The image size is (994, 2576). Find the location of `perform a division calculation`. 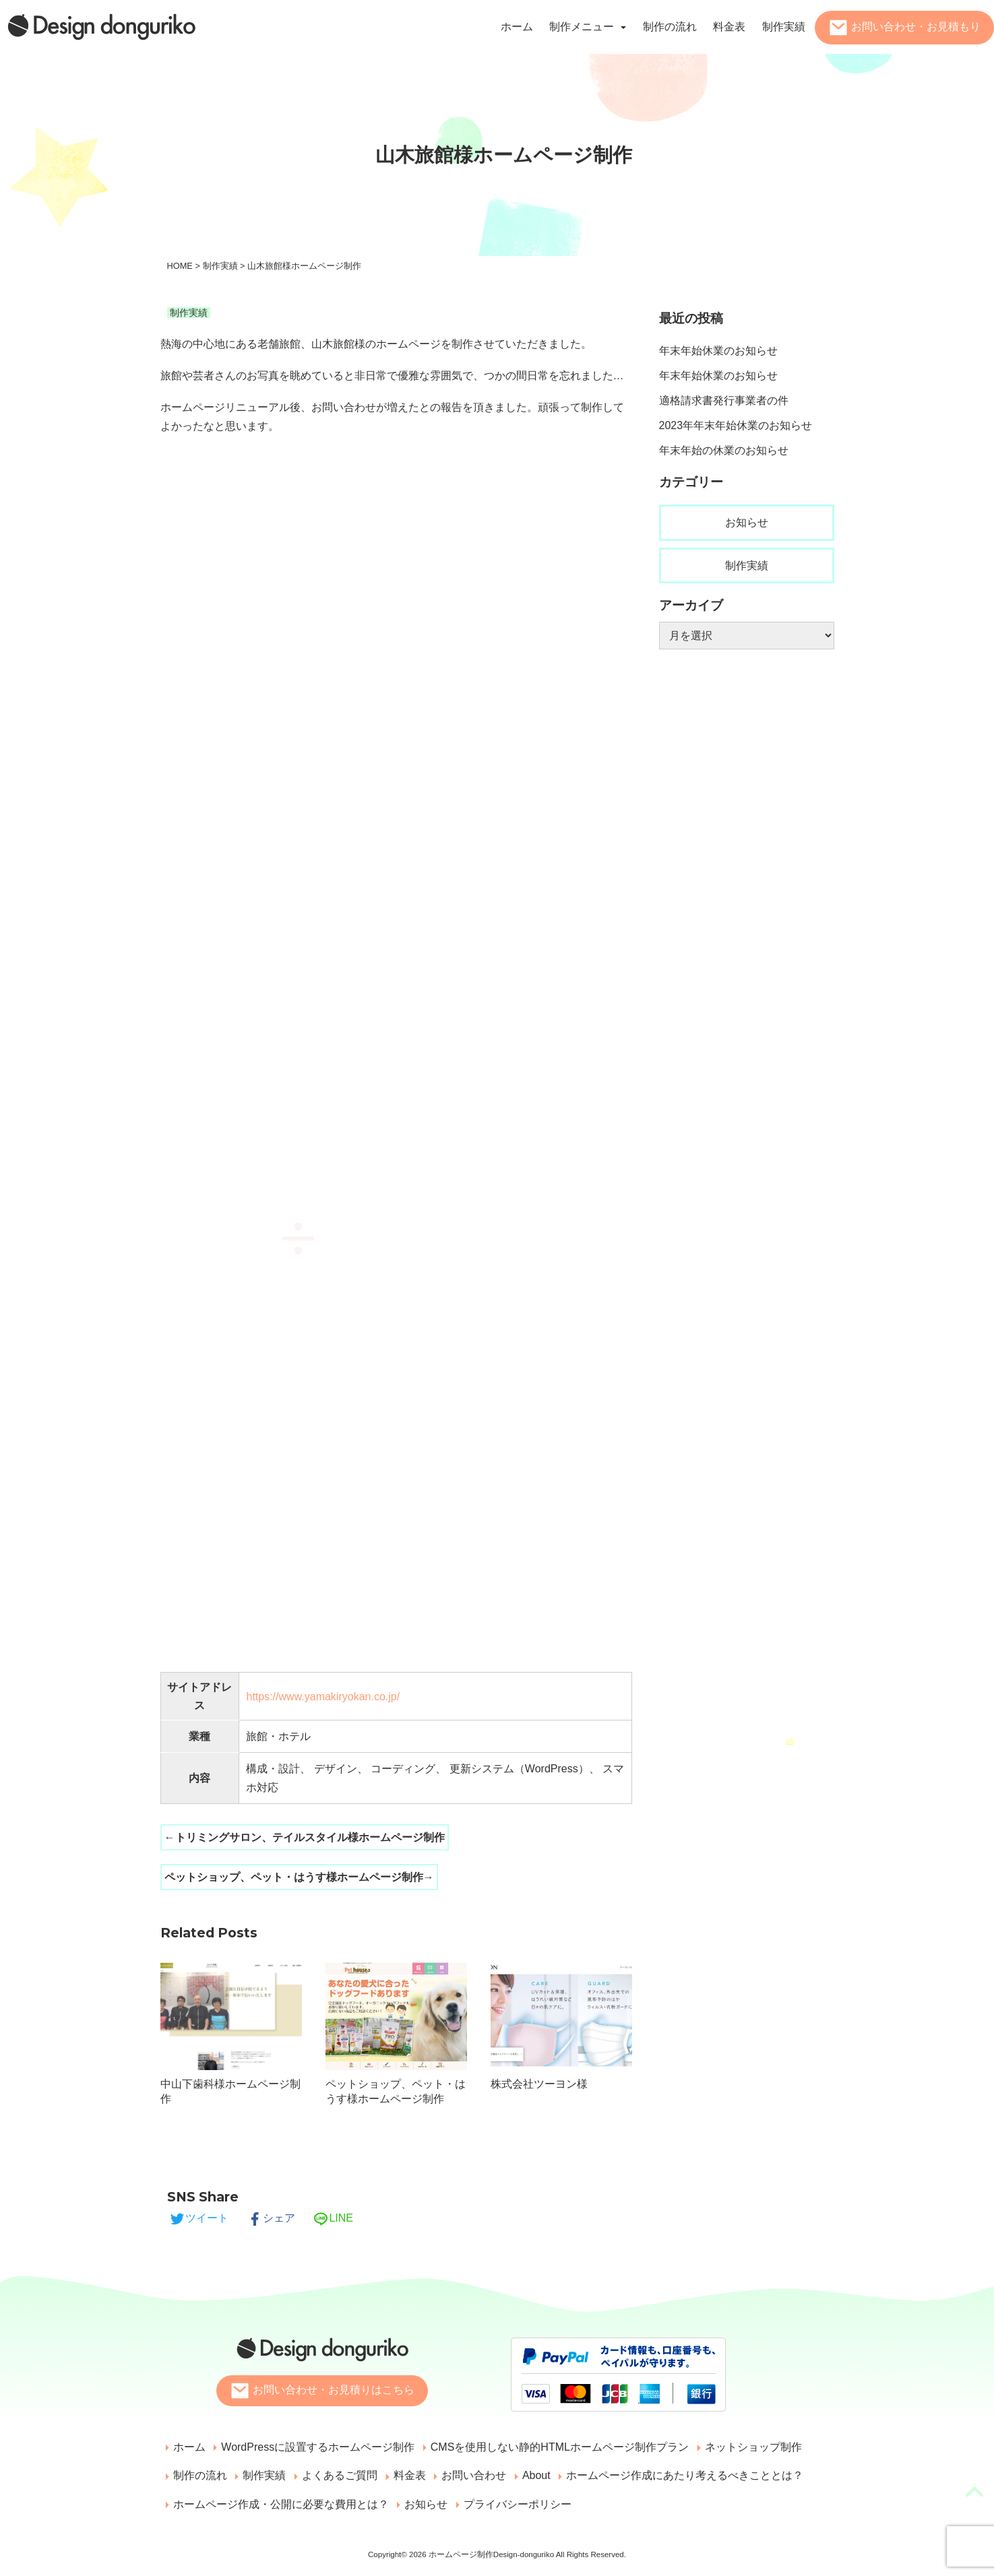

perform a division calculation is located at coordinates (298, 1238).